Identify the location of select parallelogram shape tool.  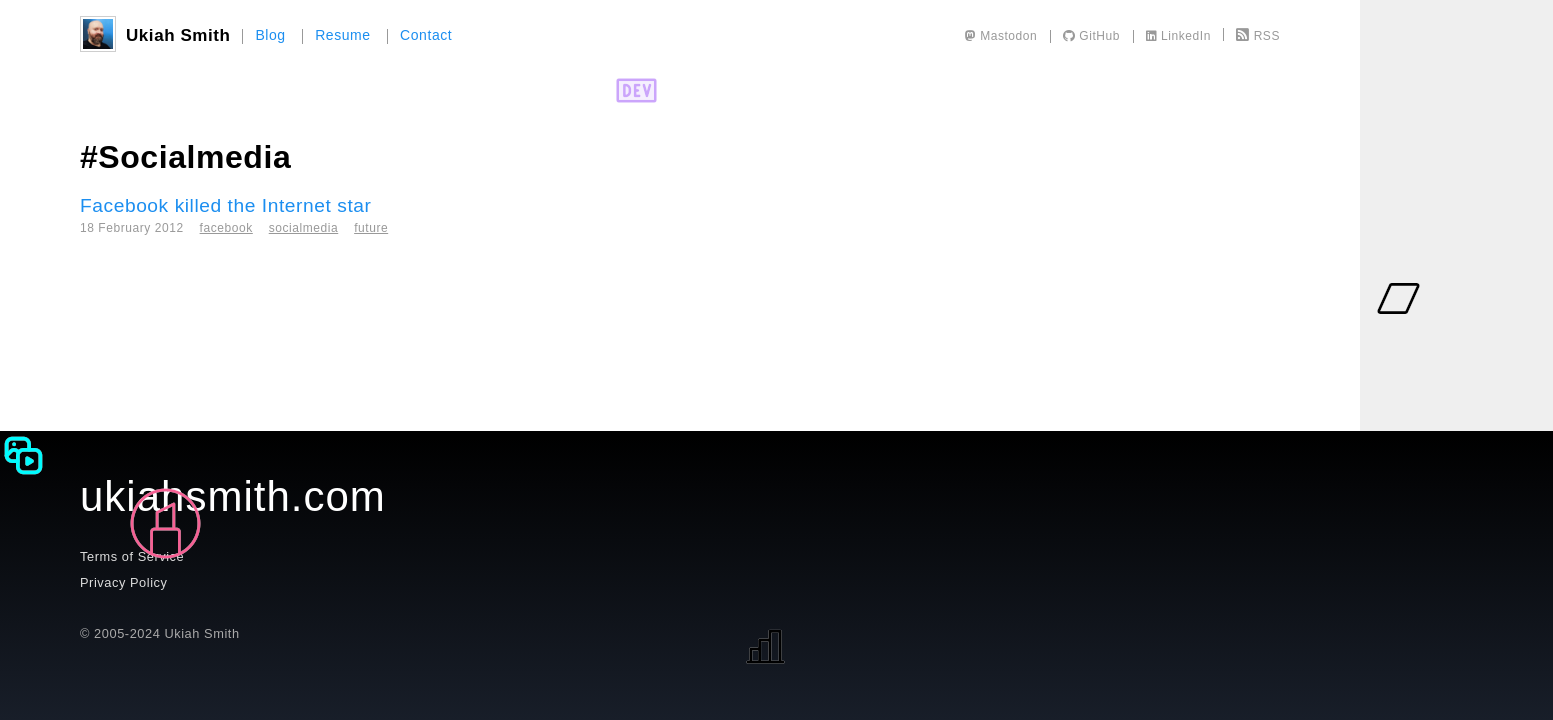
(1398, 298).